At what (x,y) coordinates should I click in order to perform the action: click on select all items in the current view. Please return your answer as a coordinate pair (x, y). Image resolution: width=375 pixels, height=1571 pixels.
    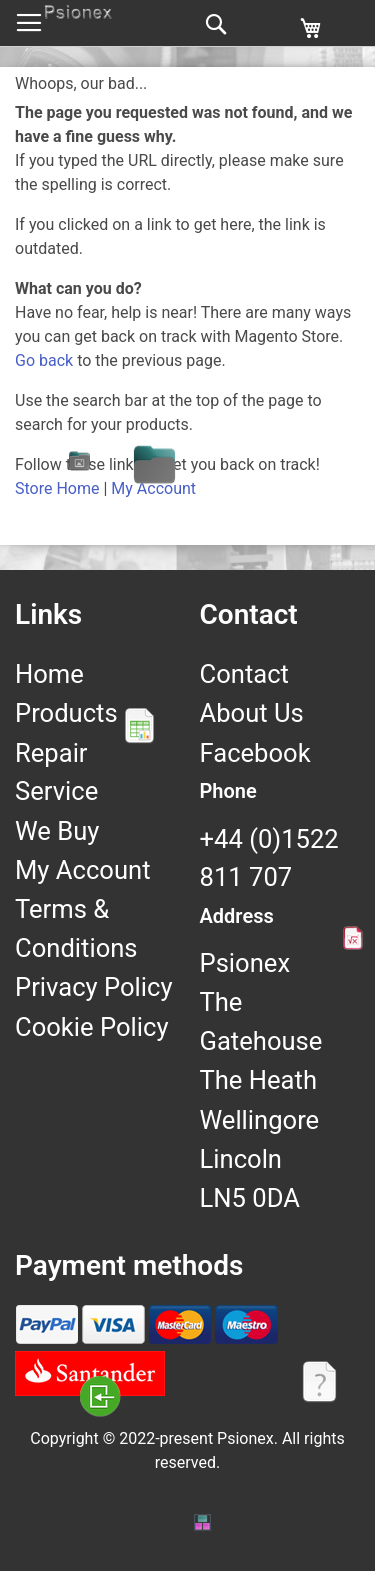
    Looking at the image, I should click on (202, 1522).